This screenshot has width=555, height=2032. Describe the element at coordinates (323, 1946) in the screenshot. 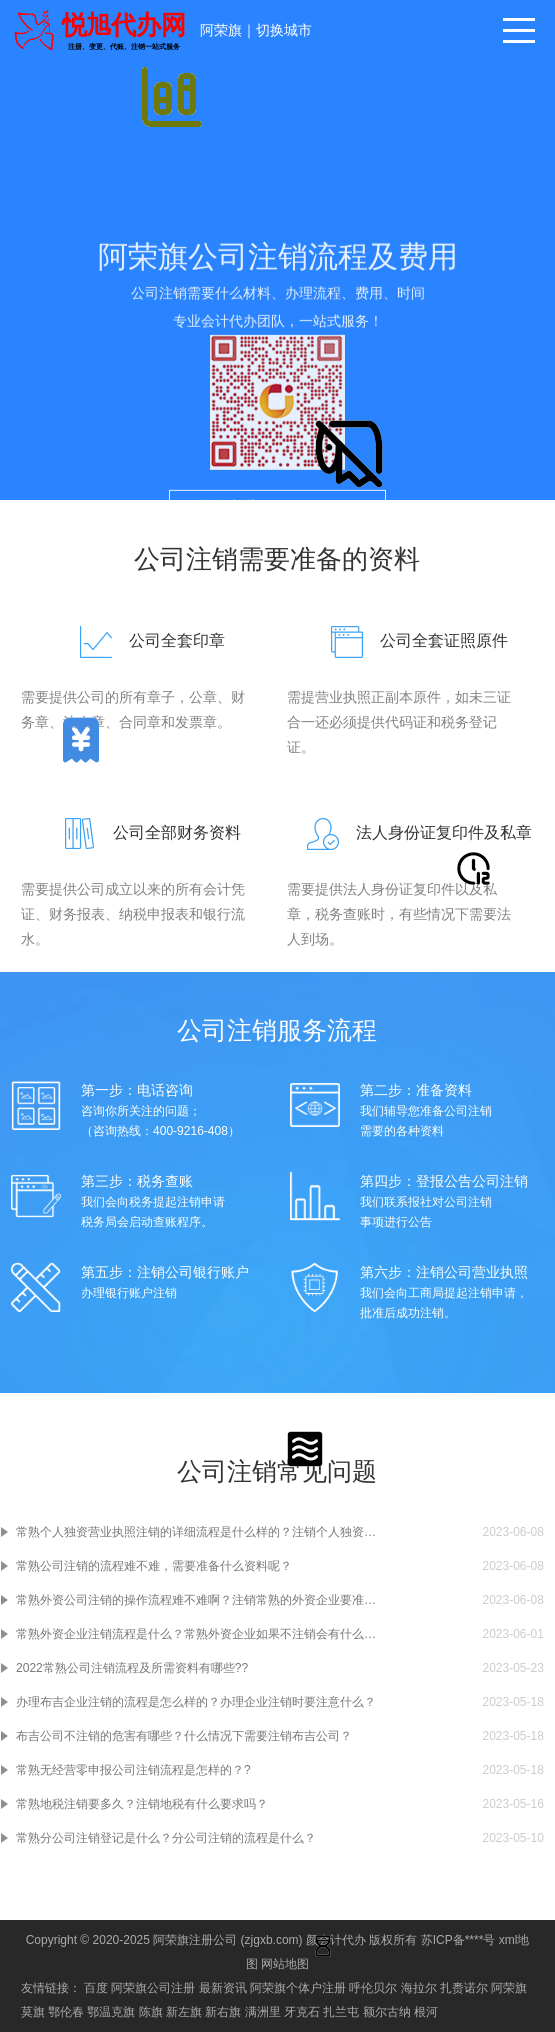

I see `indicates a process just started with most time remaining` at that location.